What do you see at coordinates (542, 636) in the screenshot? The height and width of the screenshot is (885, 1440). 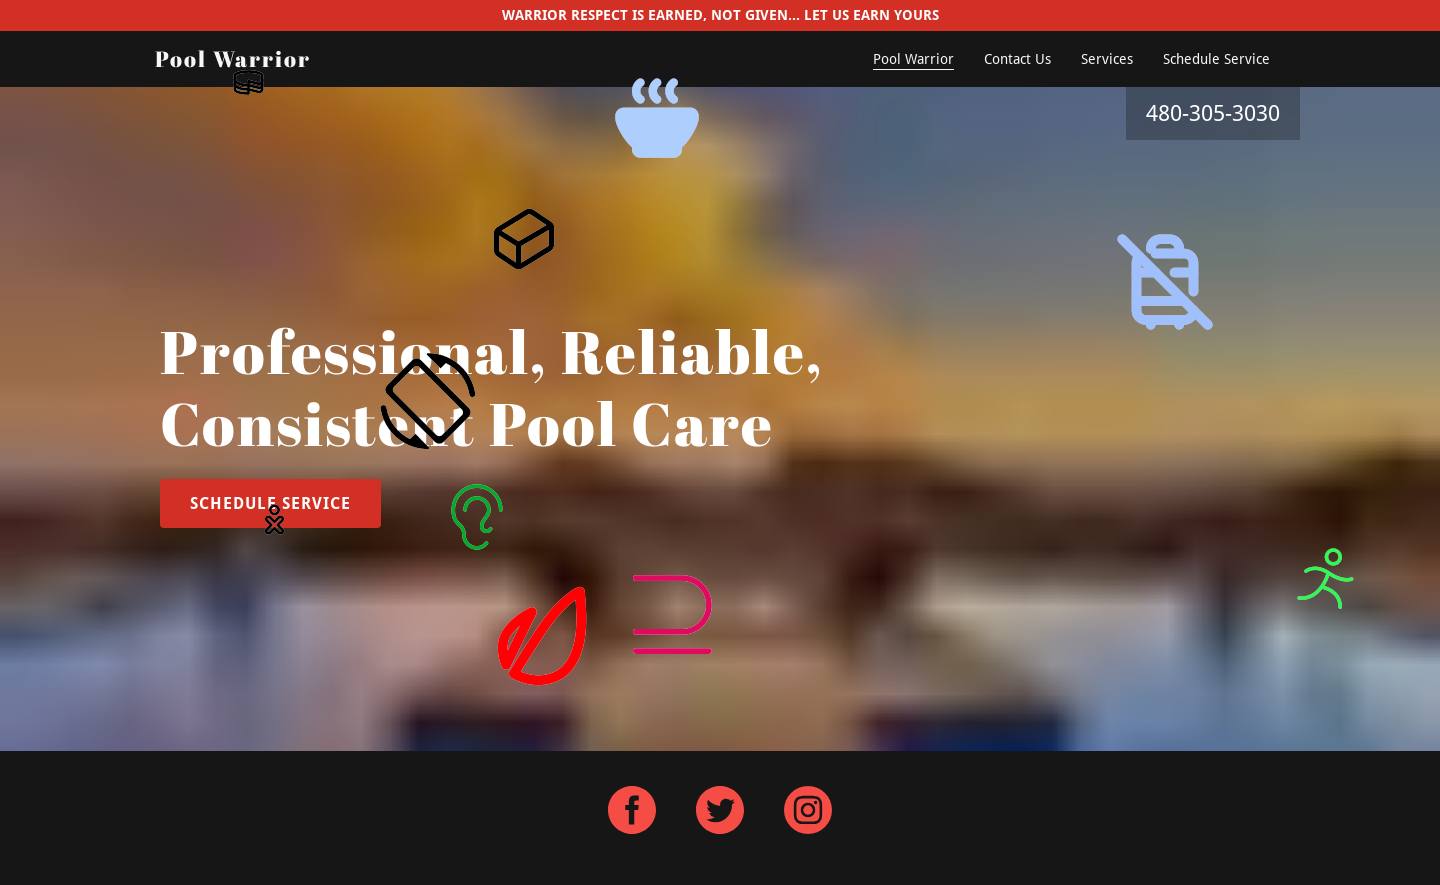 I see `envato marketplace logo` at bounding box center [542, 636].